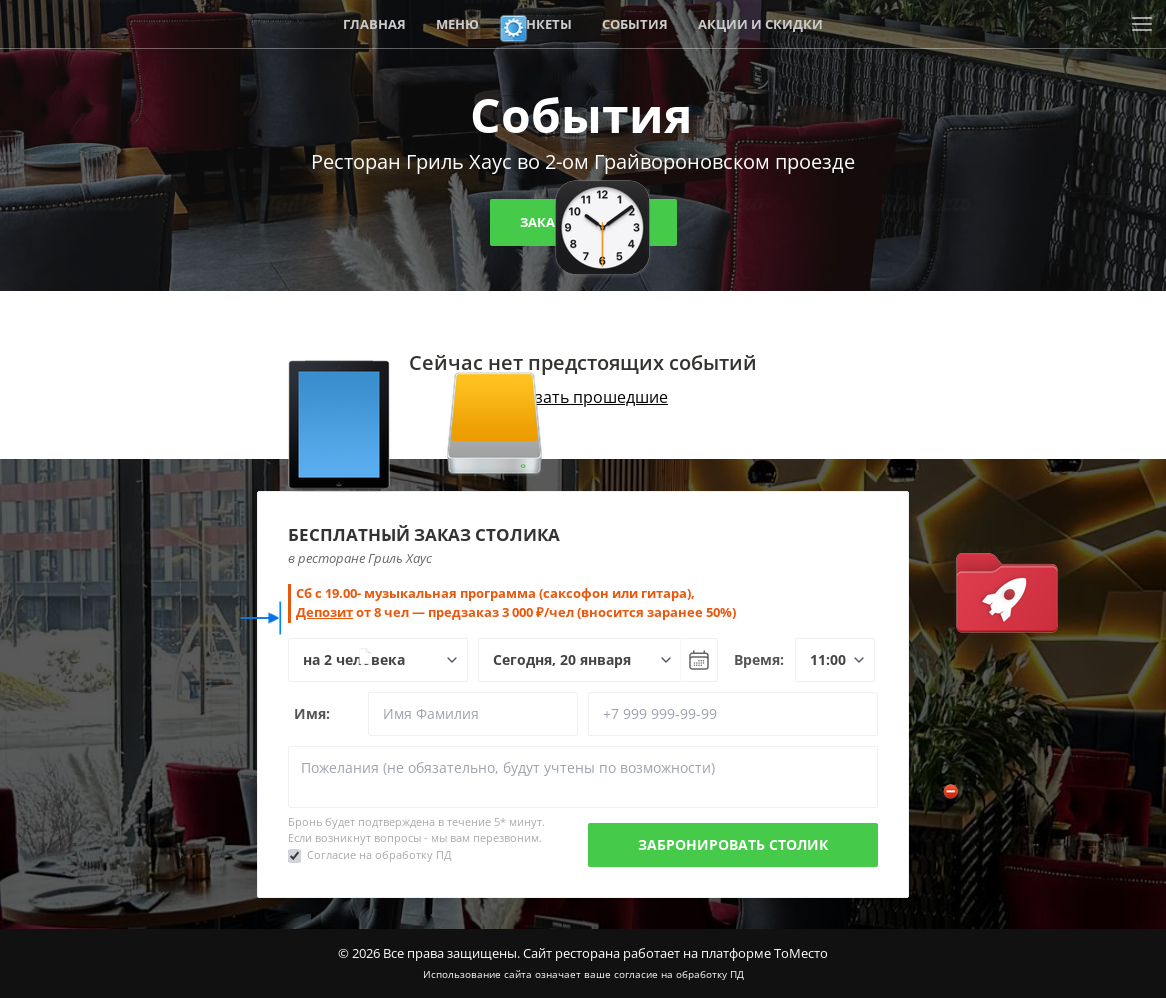  What do you see at coordinates (365, 656) in the screenshot?
I see `a generic file or document` at bounding box center [365, 656].